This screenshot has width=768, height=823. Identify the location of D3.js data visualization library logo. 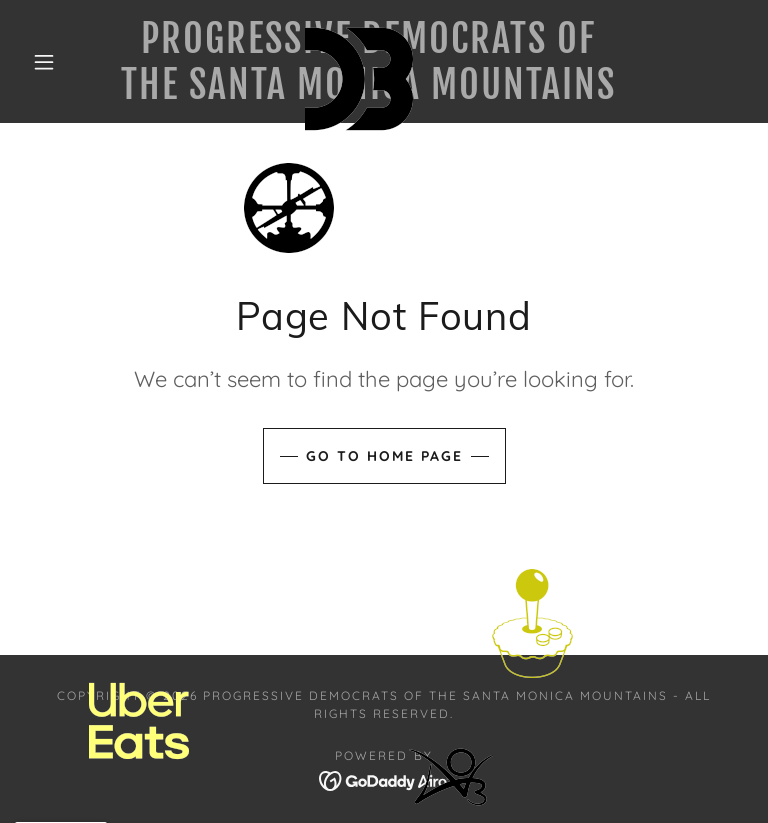
(359, 79).